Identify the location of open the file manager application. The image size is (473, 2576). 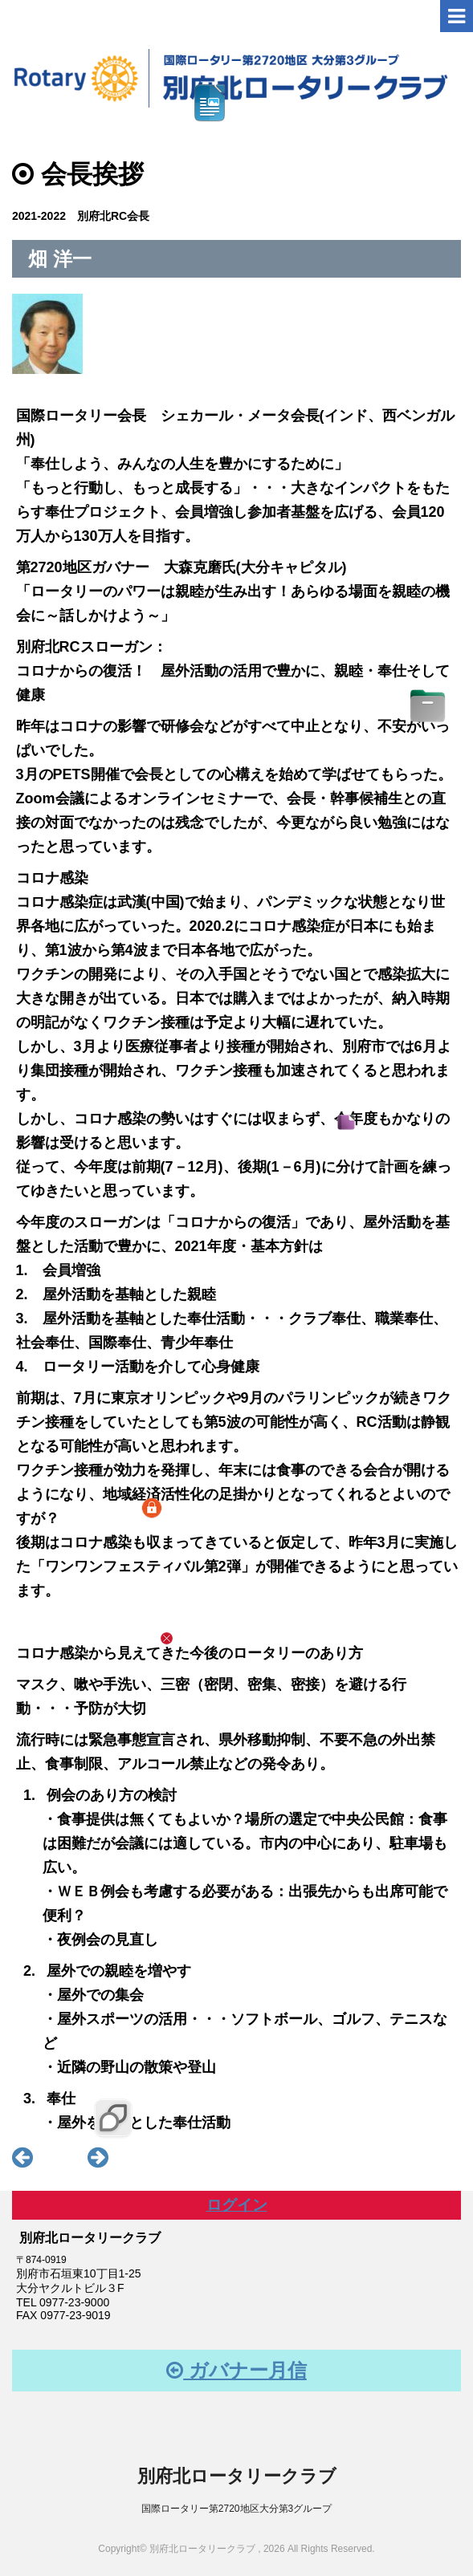
(427, 705).